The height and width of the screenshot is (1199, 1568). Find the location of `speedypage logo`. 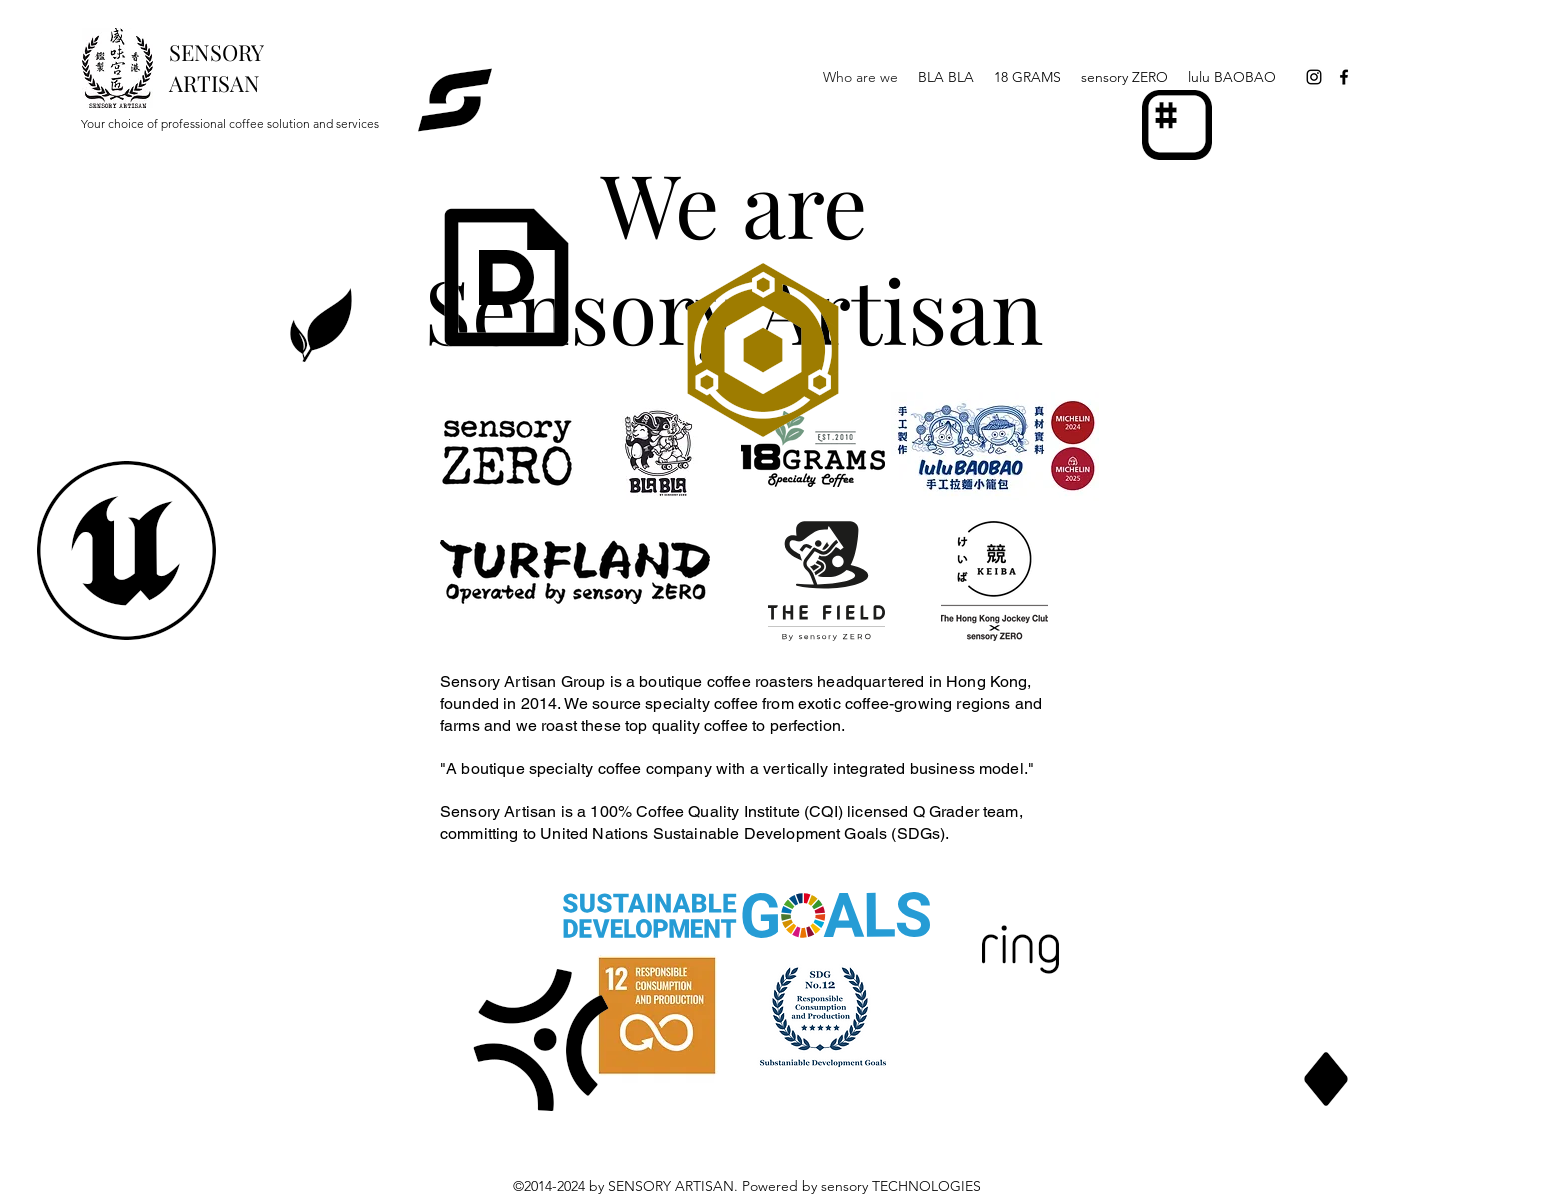

speedypage logo is located at coordinates (455, 100).